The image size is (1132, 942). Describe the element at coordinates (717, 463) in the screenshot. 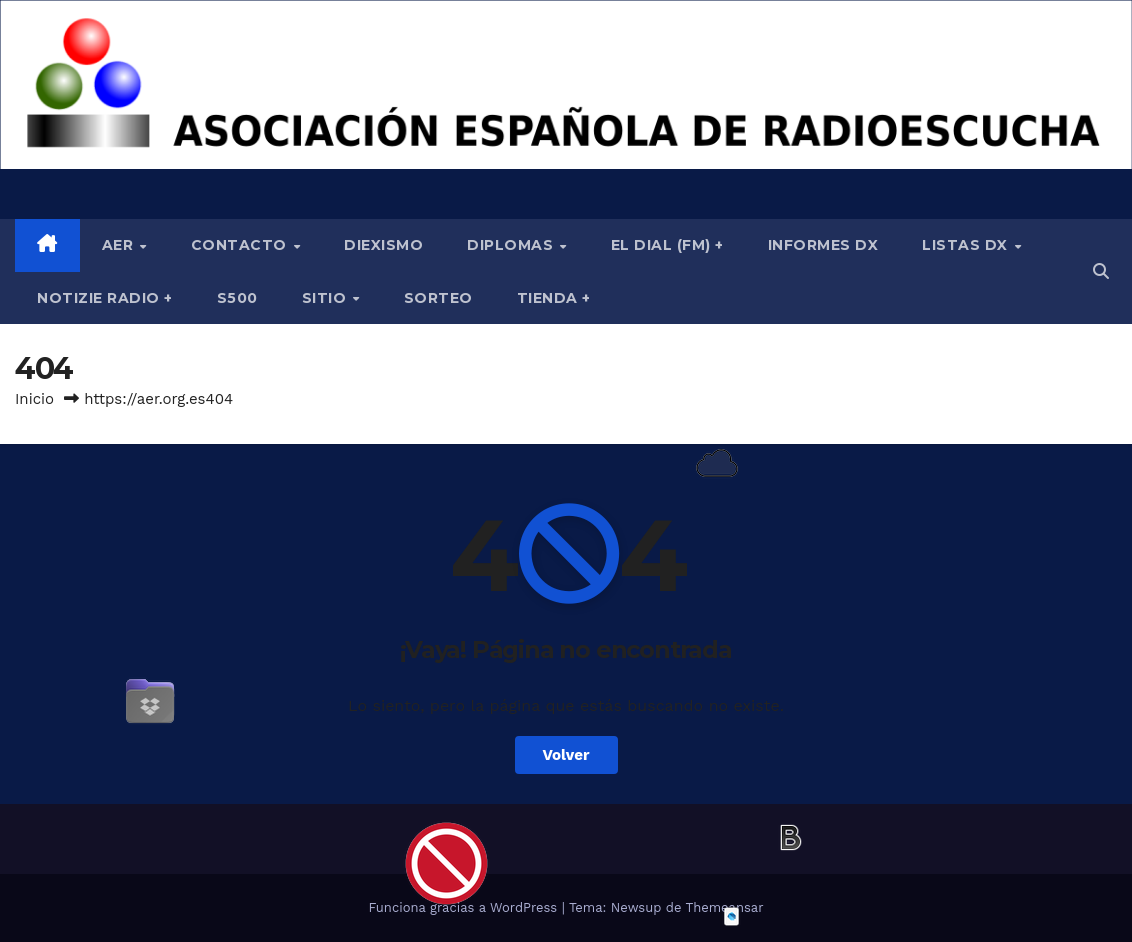

I see `access iCloud storage in sidebar` at that location.